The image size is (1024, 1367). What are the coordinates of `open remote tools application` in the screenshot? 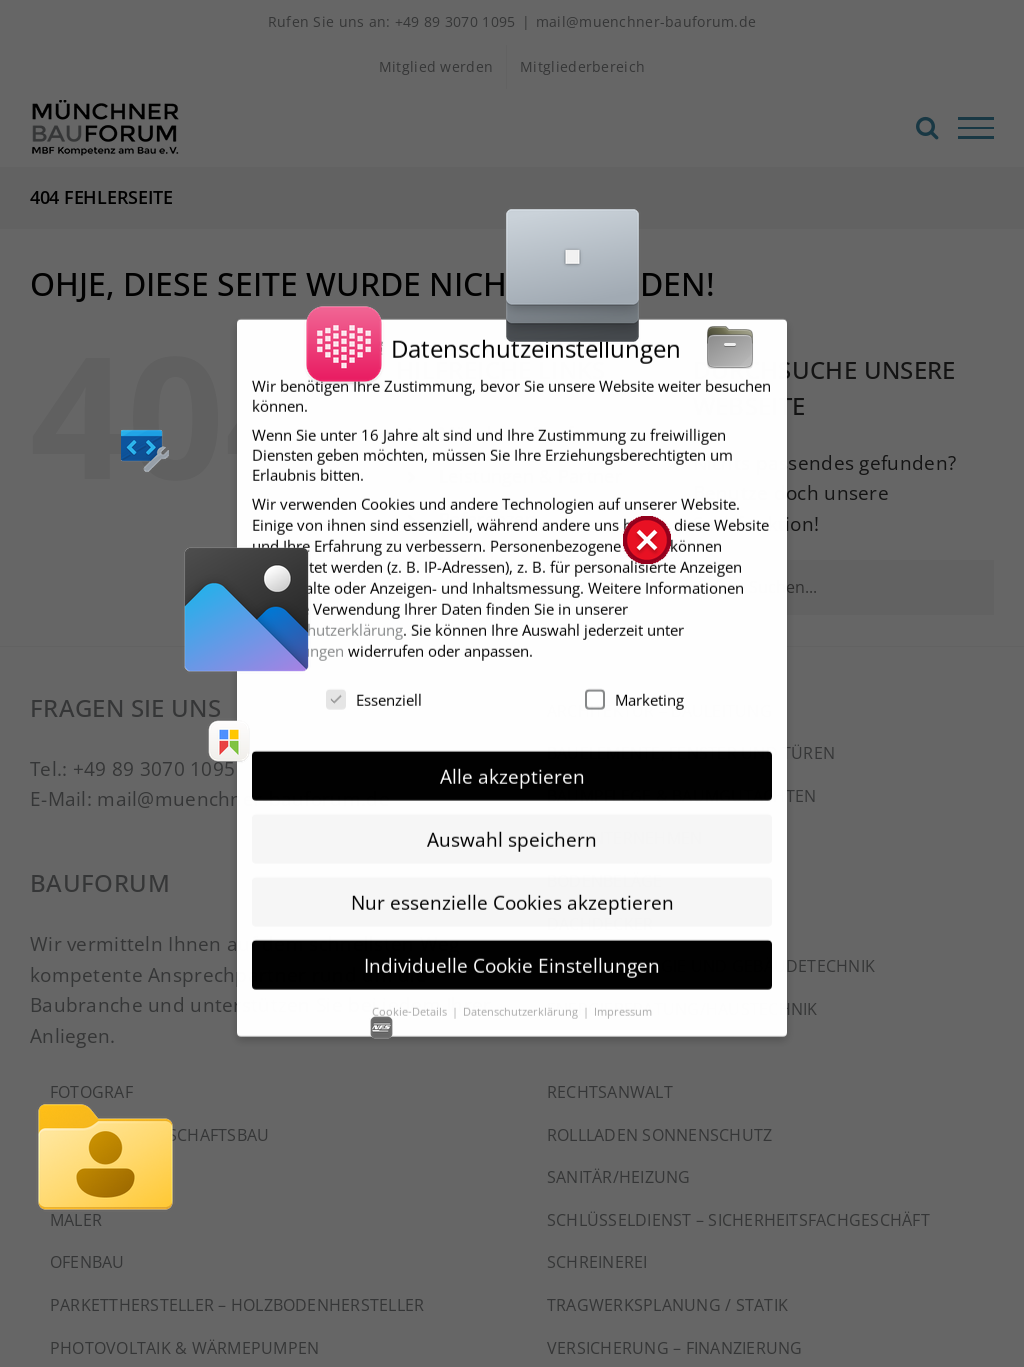 It's located at (145, 449).